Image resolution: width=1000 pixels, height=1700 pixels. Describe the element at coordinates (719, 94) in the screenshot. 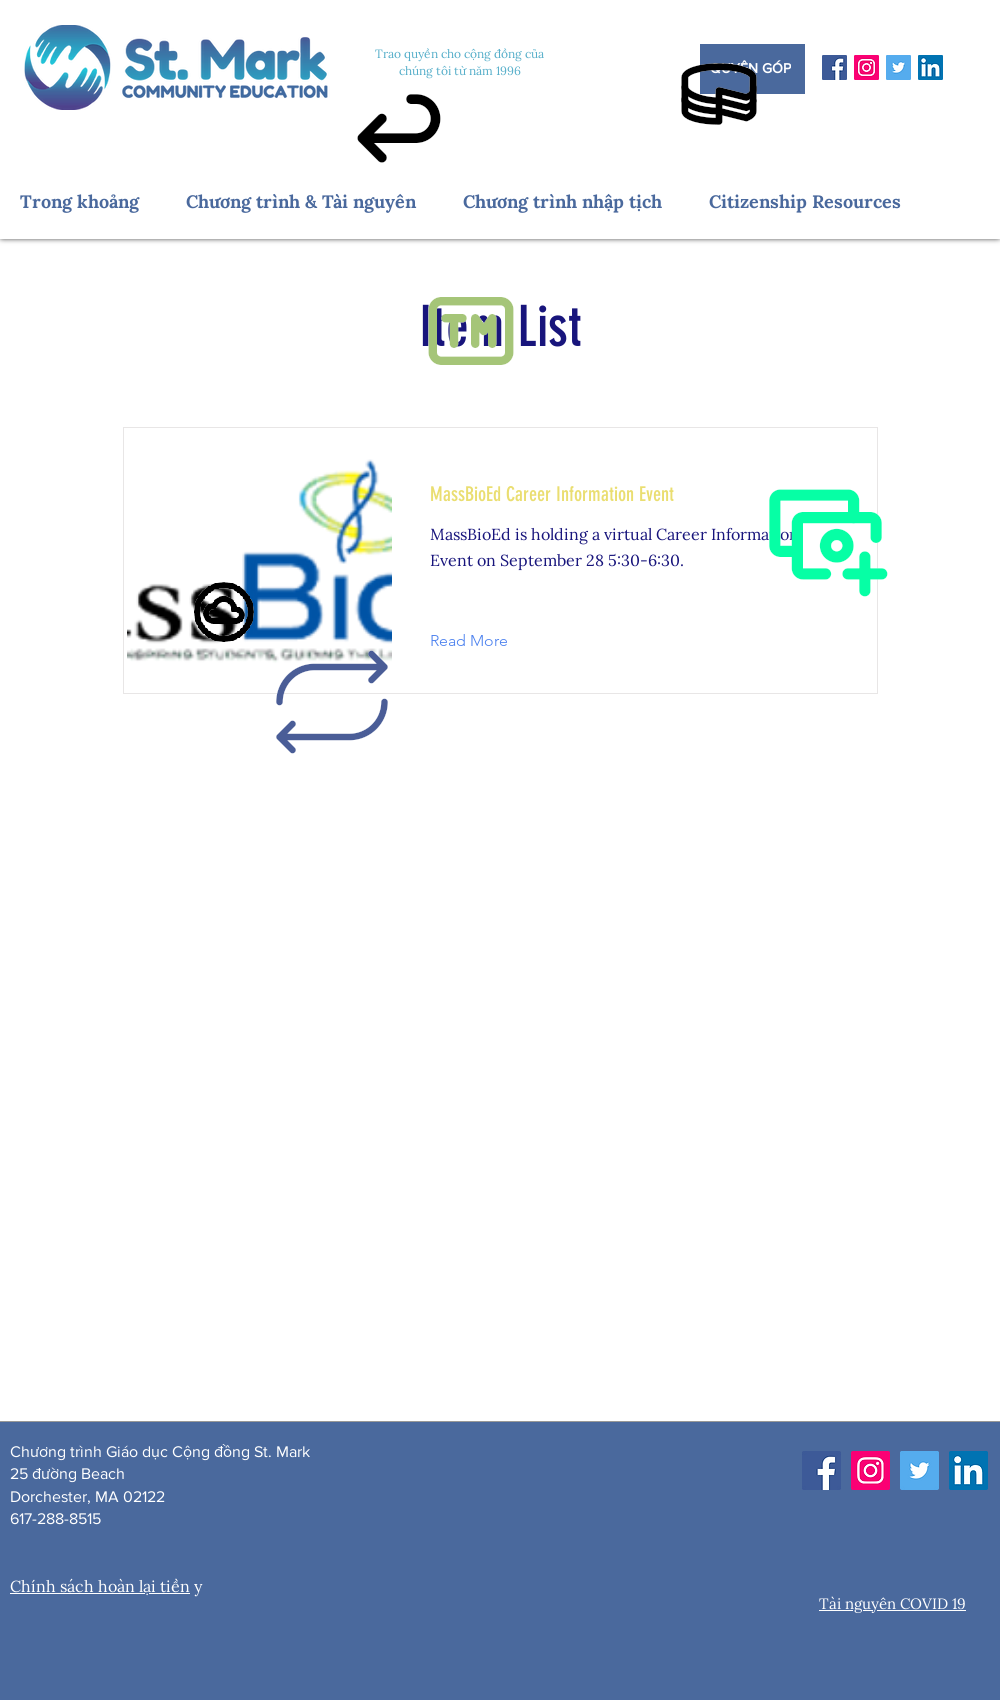

I see `CakePHP framework logo` at that location.